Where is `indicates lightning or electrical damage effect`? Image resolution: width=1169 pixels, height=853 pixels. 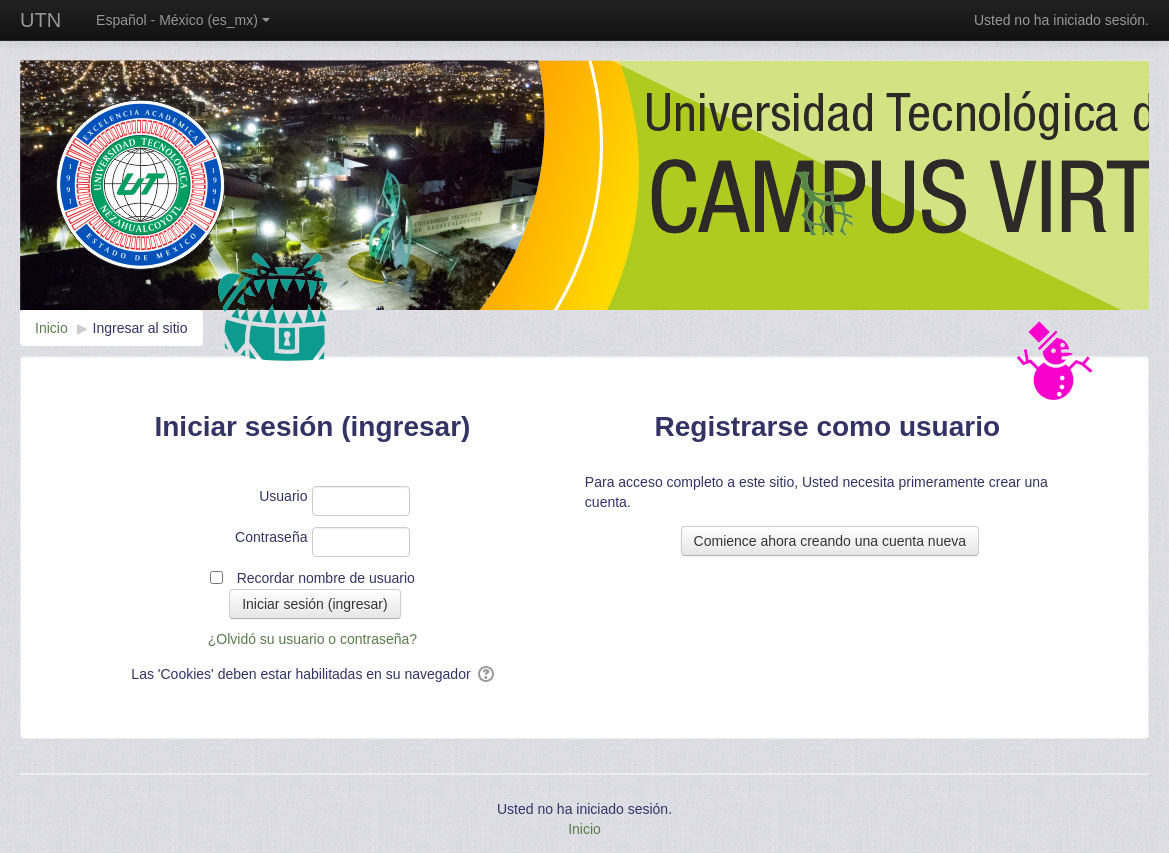 indicates lightning or electrical damage effect is located at coordinates (821, 204).